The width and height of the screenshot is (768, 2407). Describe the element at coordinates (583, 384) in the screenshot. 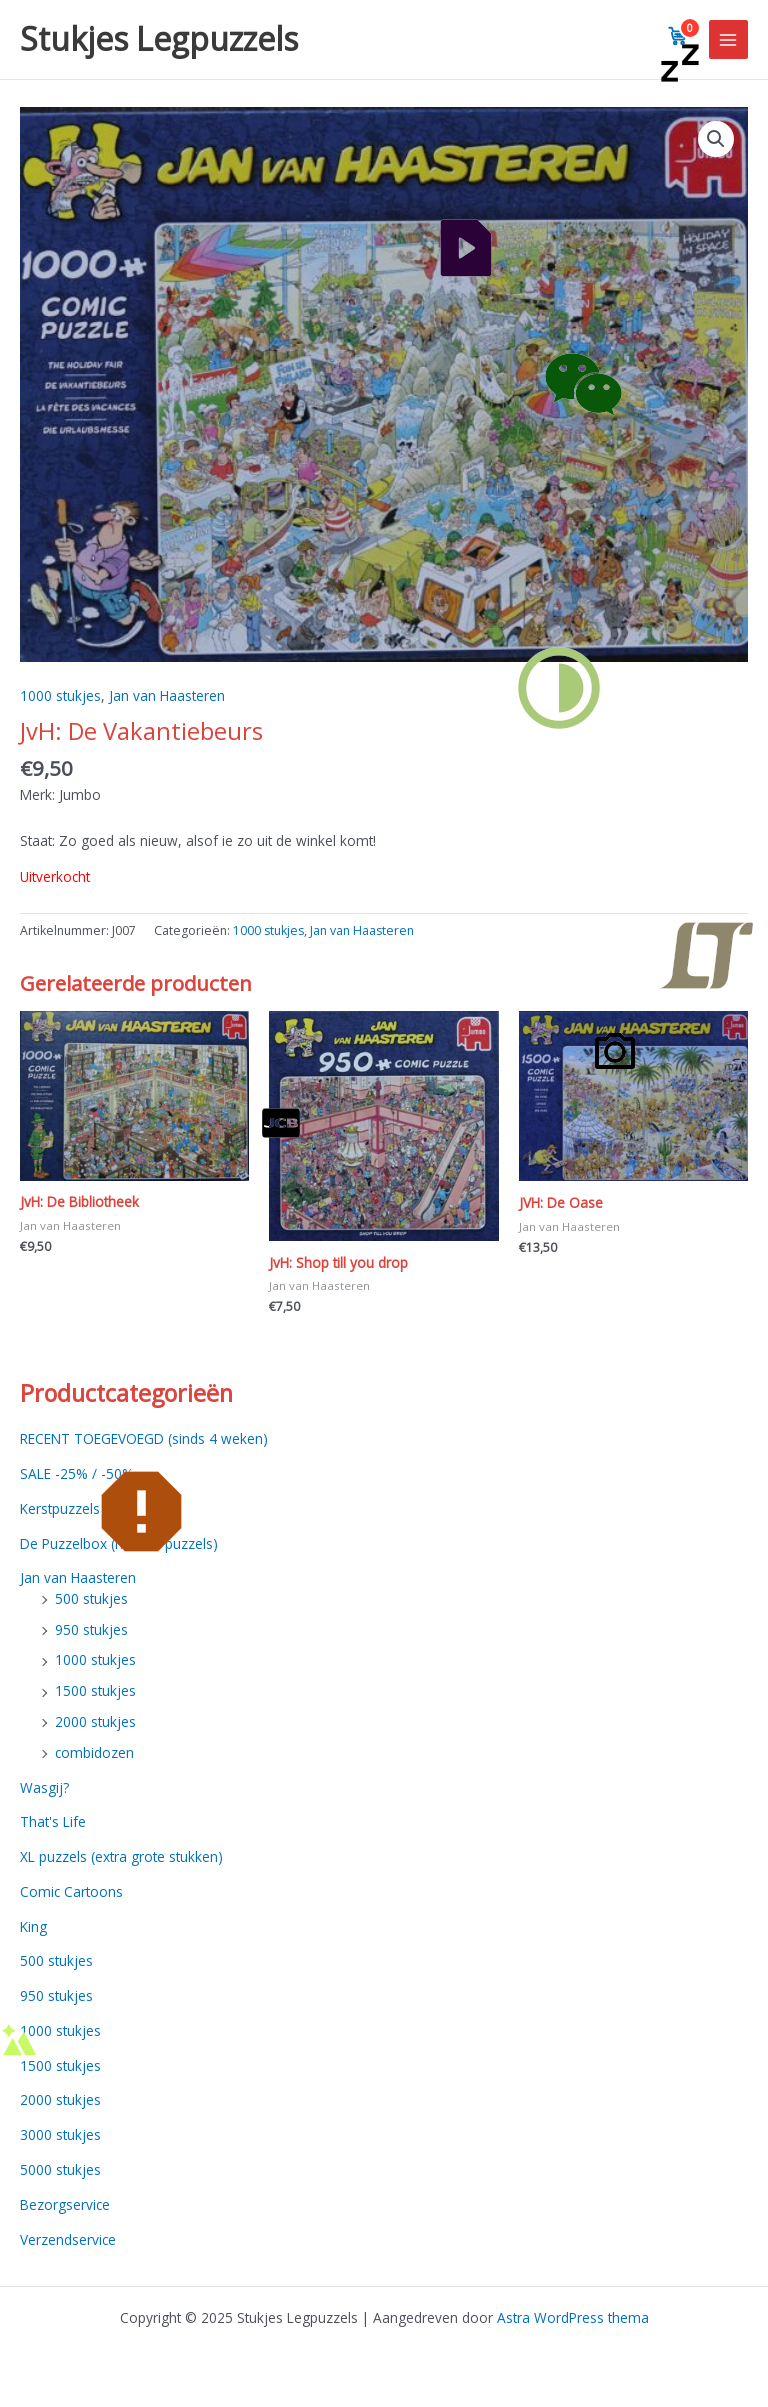

I see `open WeChat messaging app` at that location.